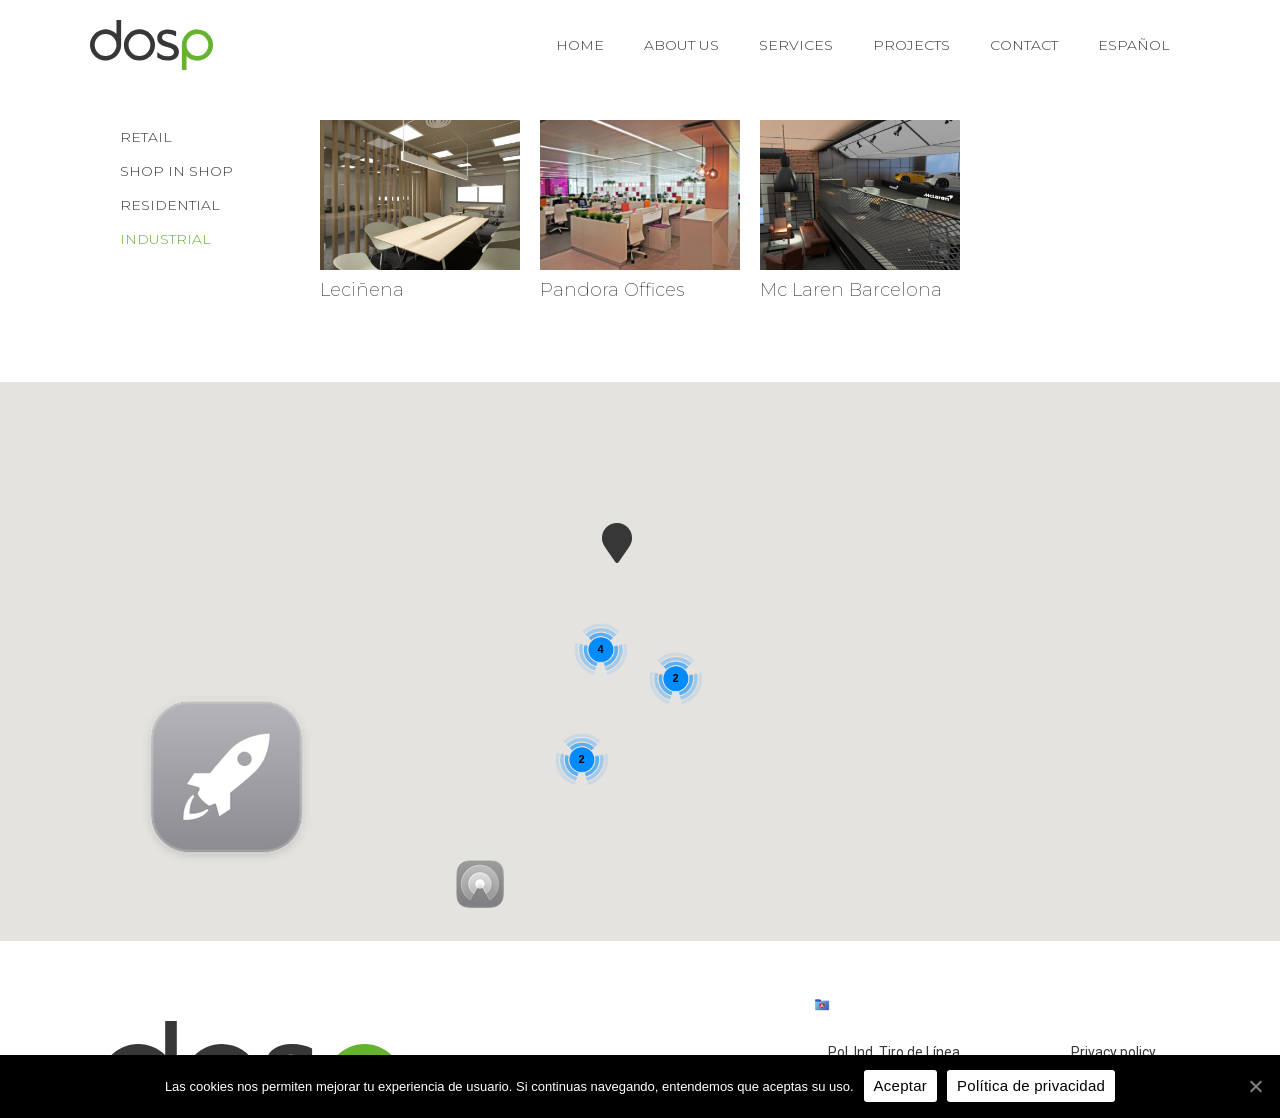 The width and height of the screenshot is (1280, 1118). What do you see at coordinates (480, 884) in the screenshot?
I see `share files wirelessly via airdrop` at bounding box center [480, 884].